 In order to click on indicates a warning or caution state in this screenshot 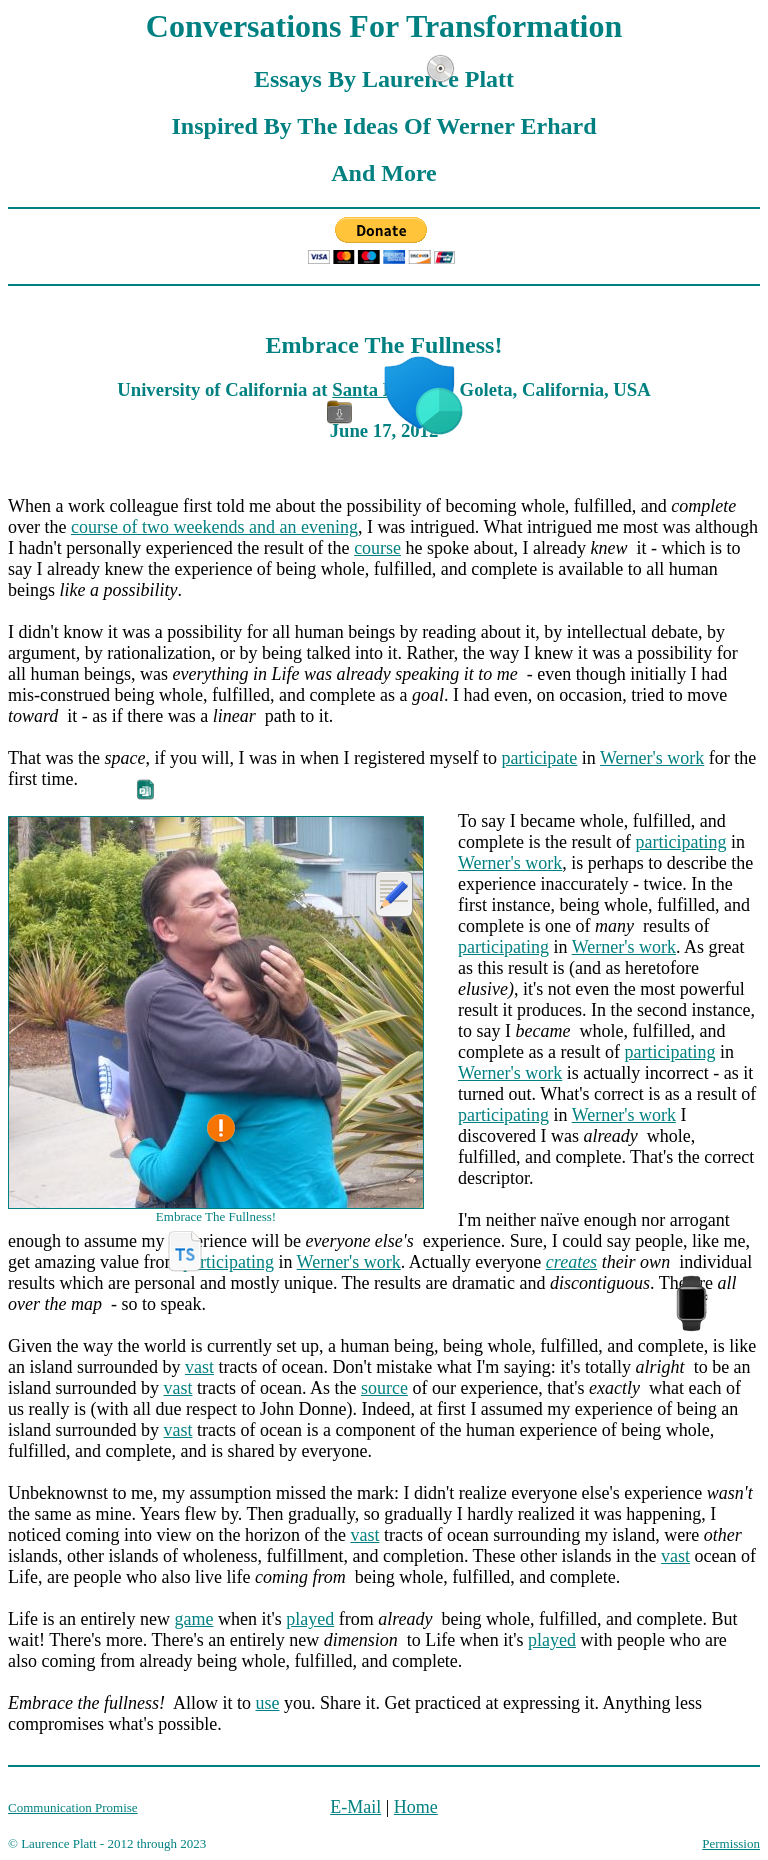, I will do `click(221, 1128)`.